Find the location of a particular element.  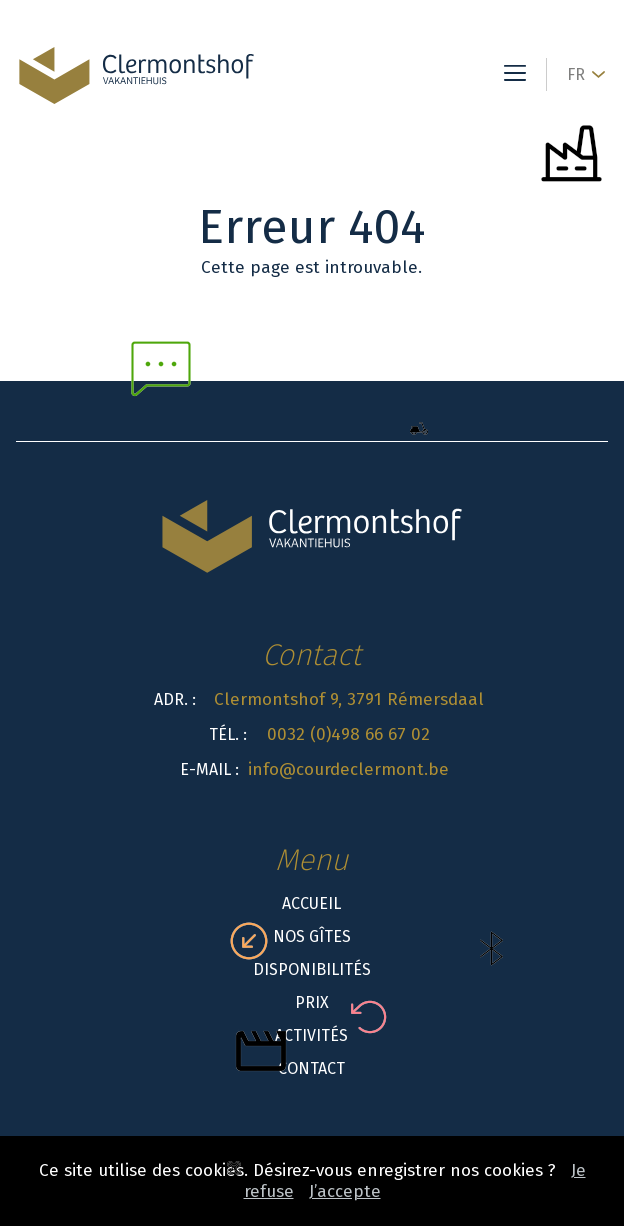

undo the last action is located at coordinates (370, 1017).